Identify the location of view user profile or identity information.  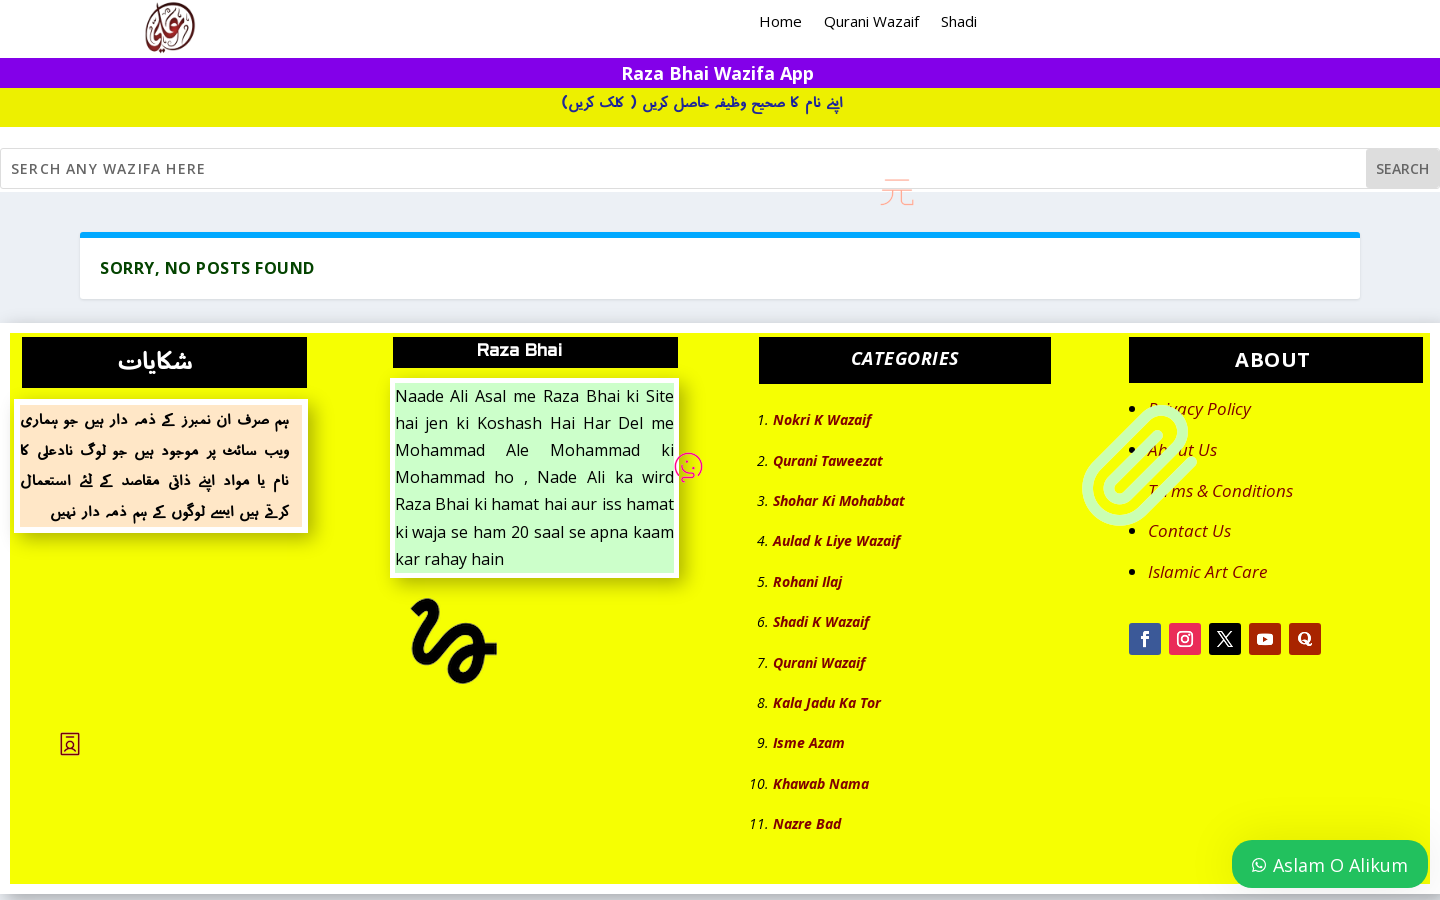
(70, 744).